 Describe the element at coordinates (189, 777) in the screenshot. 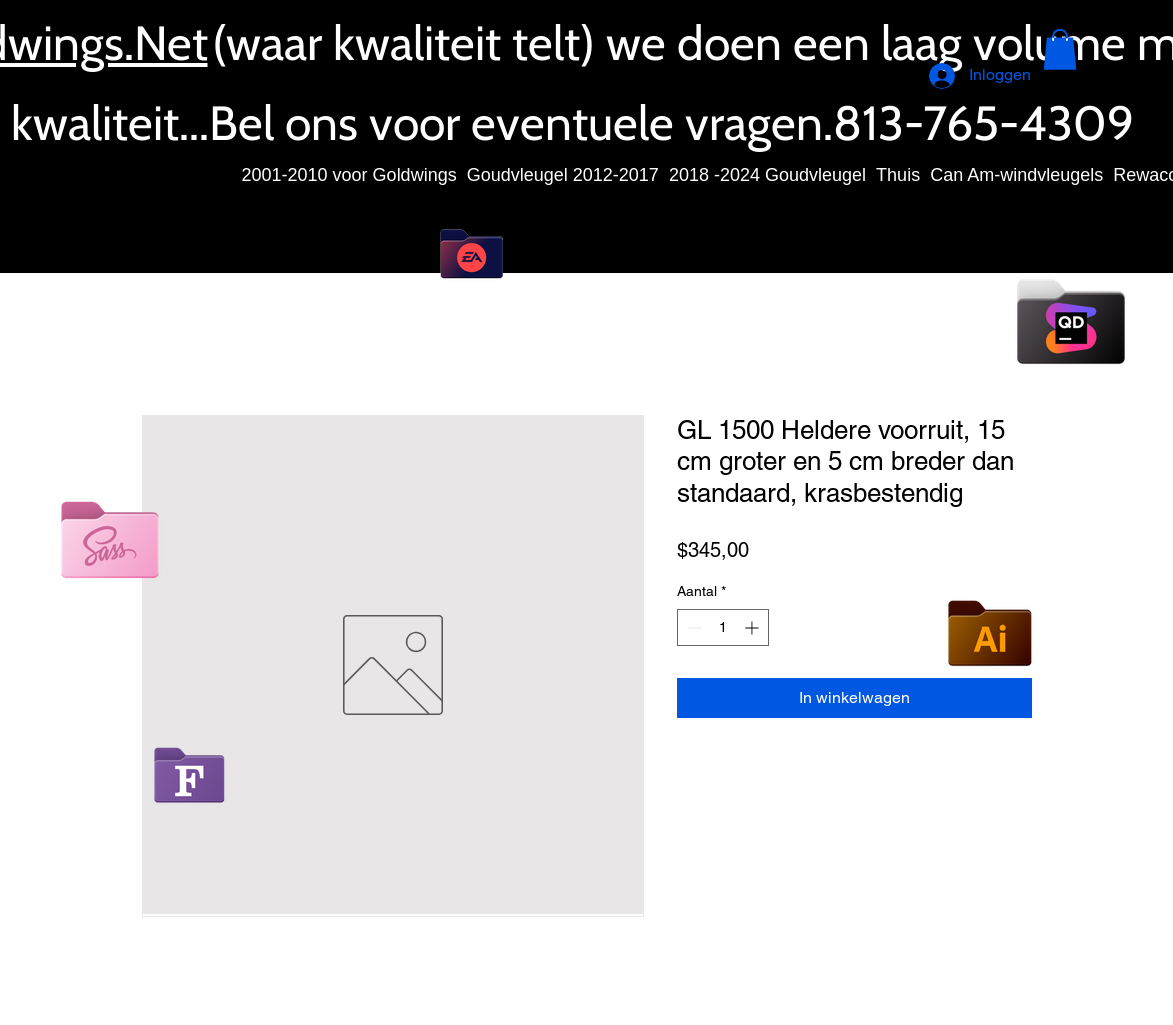

I see `folder containing fortran source code files` at that location.